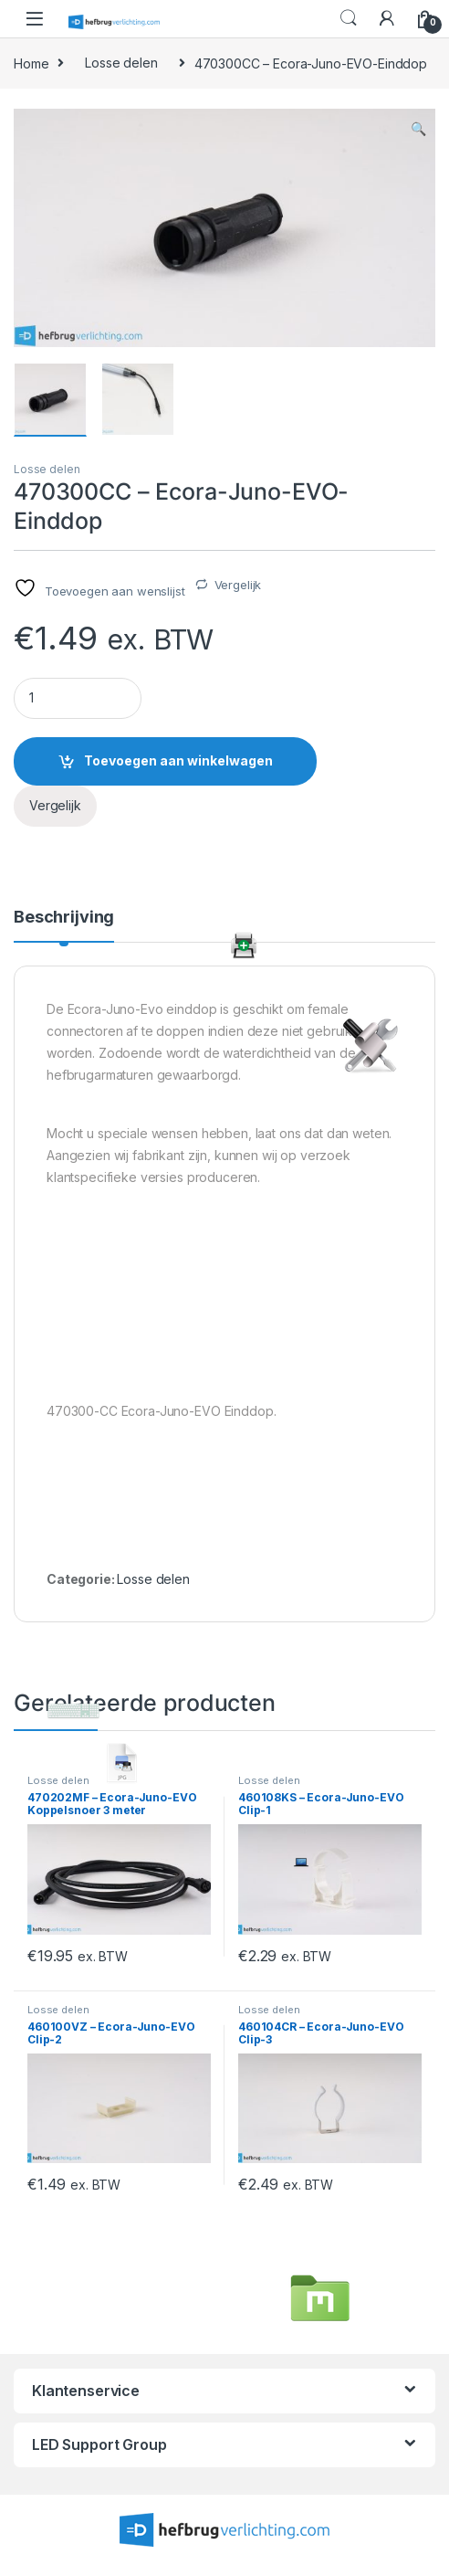 This screenshot has height=2576, width=449. What do you see at coordinates (319, 2299) in the screenshot?
I see `open quixel mixer project files folder` at bounding box center [319, 2299].